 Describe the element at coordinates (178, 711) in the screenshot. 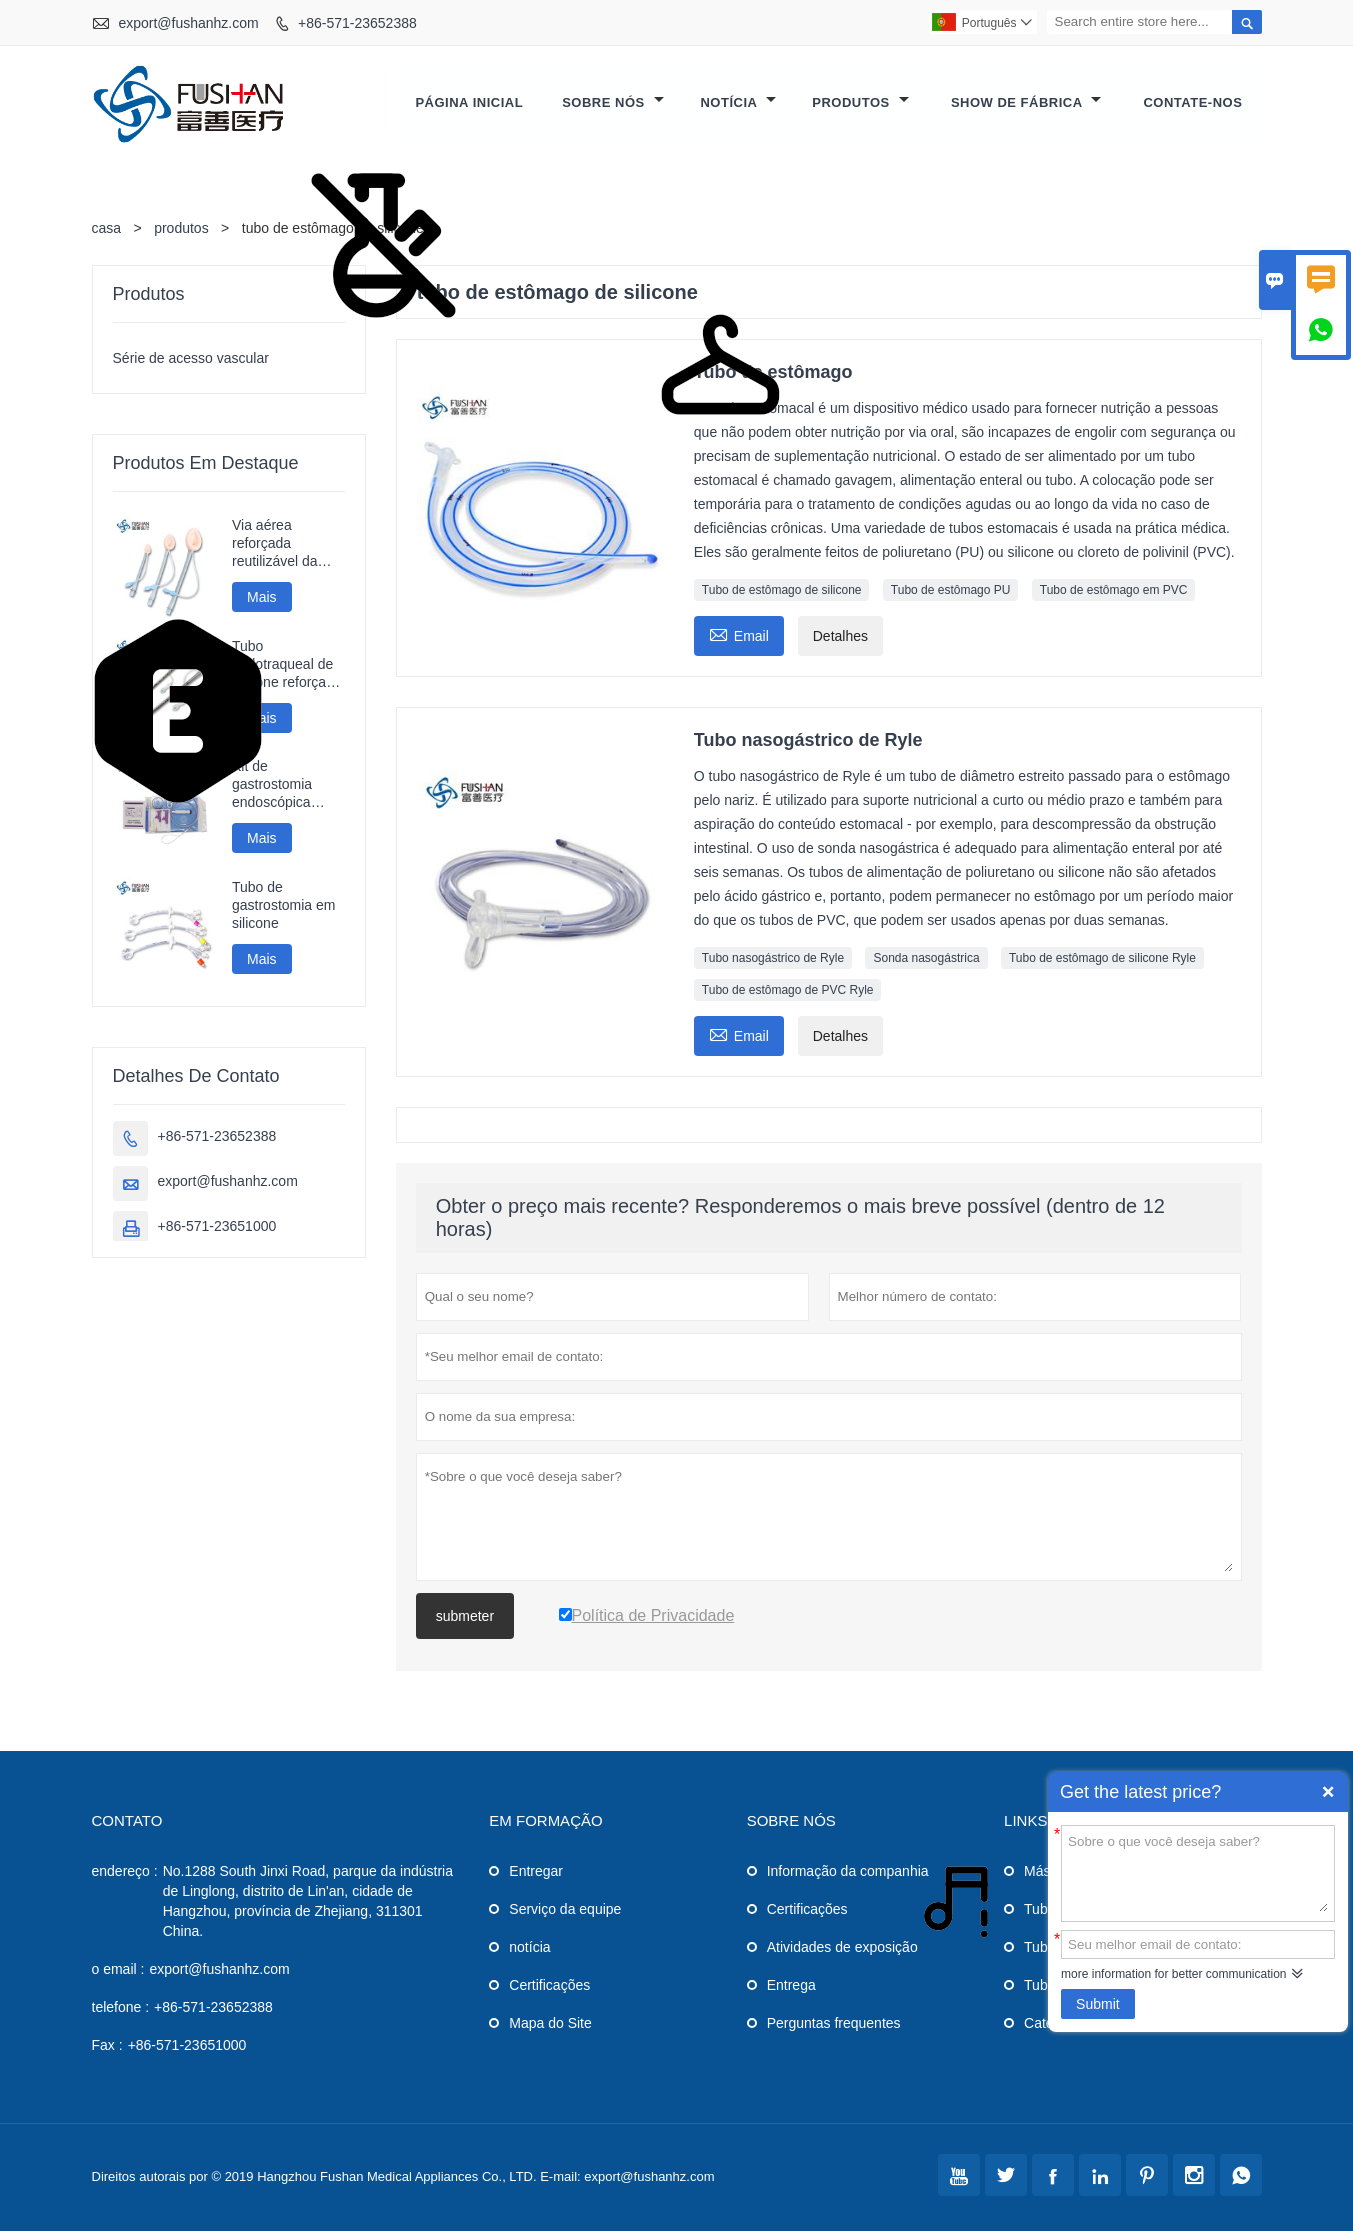

I see `app icon for a service or brand starting with "E"` at that location.